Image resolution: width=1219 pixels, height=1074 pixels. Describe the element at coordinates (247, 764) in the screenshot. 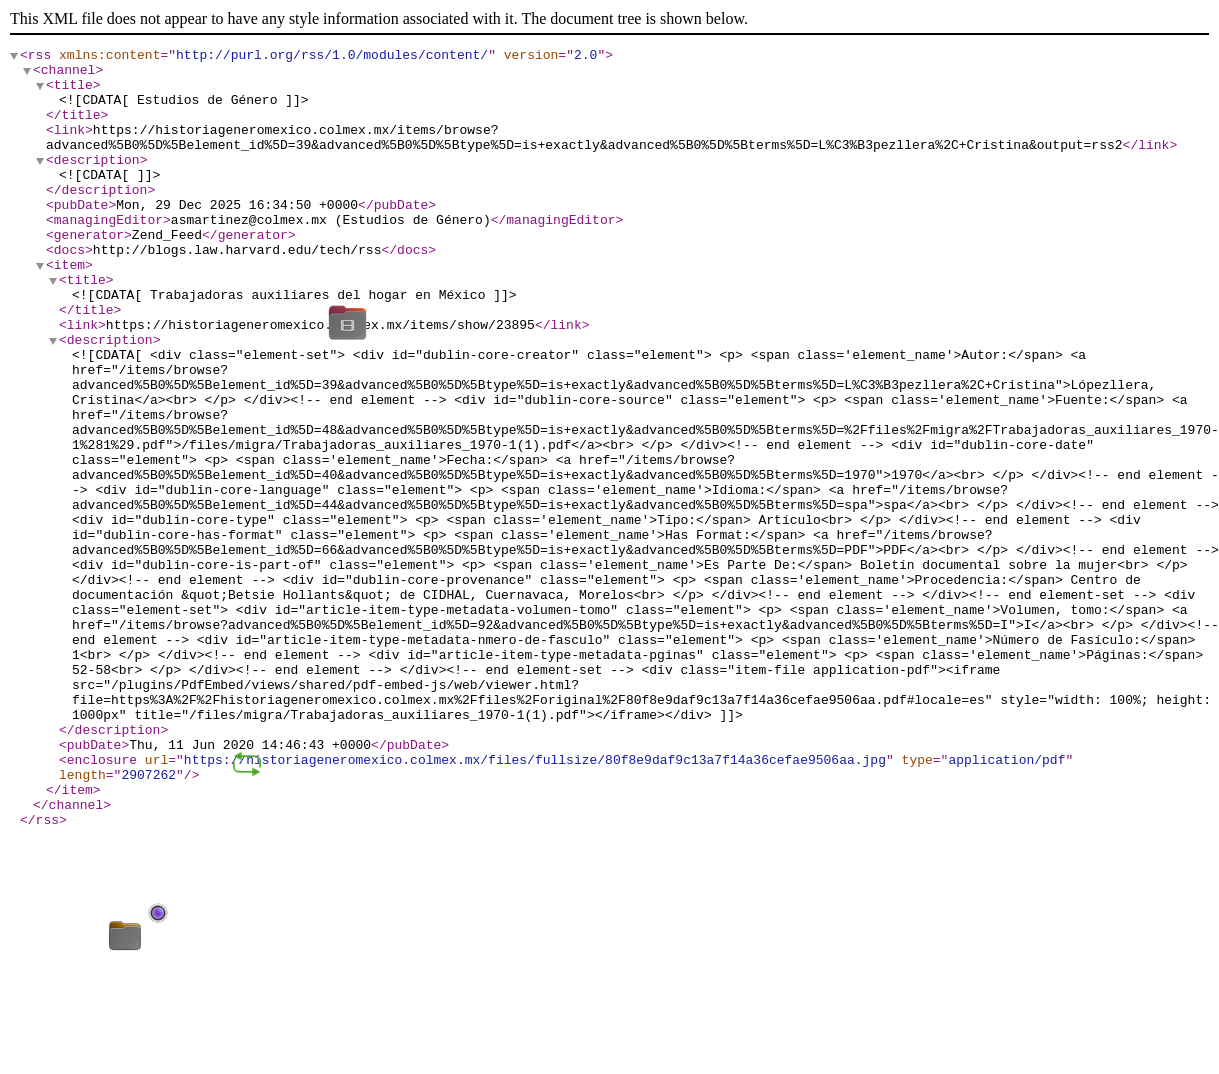

I see `sync or refresh email messages` at that location.